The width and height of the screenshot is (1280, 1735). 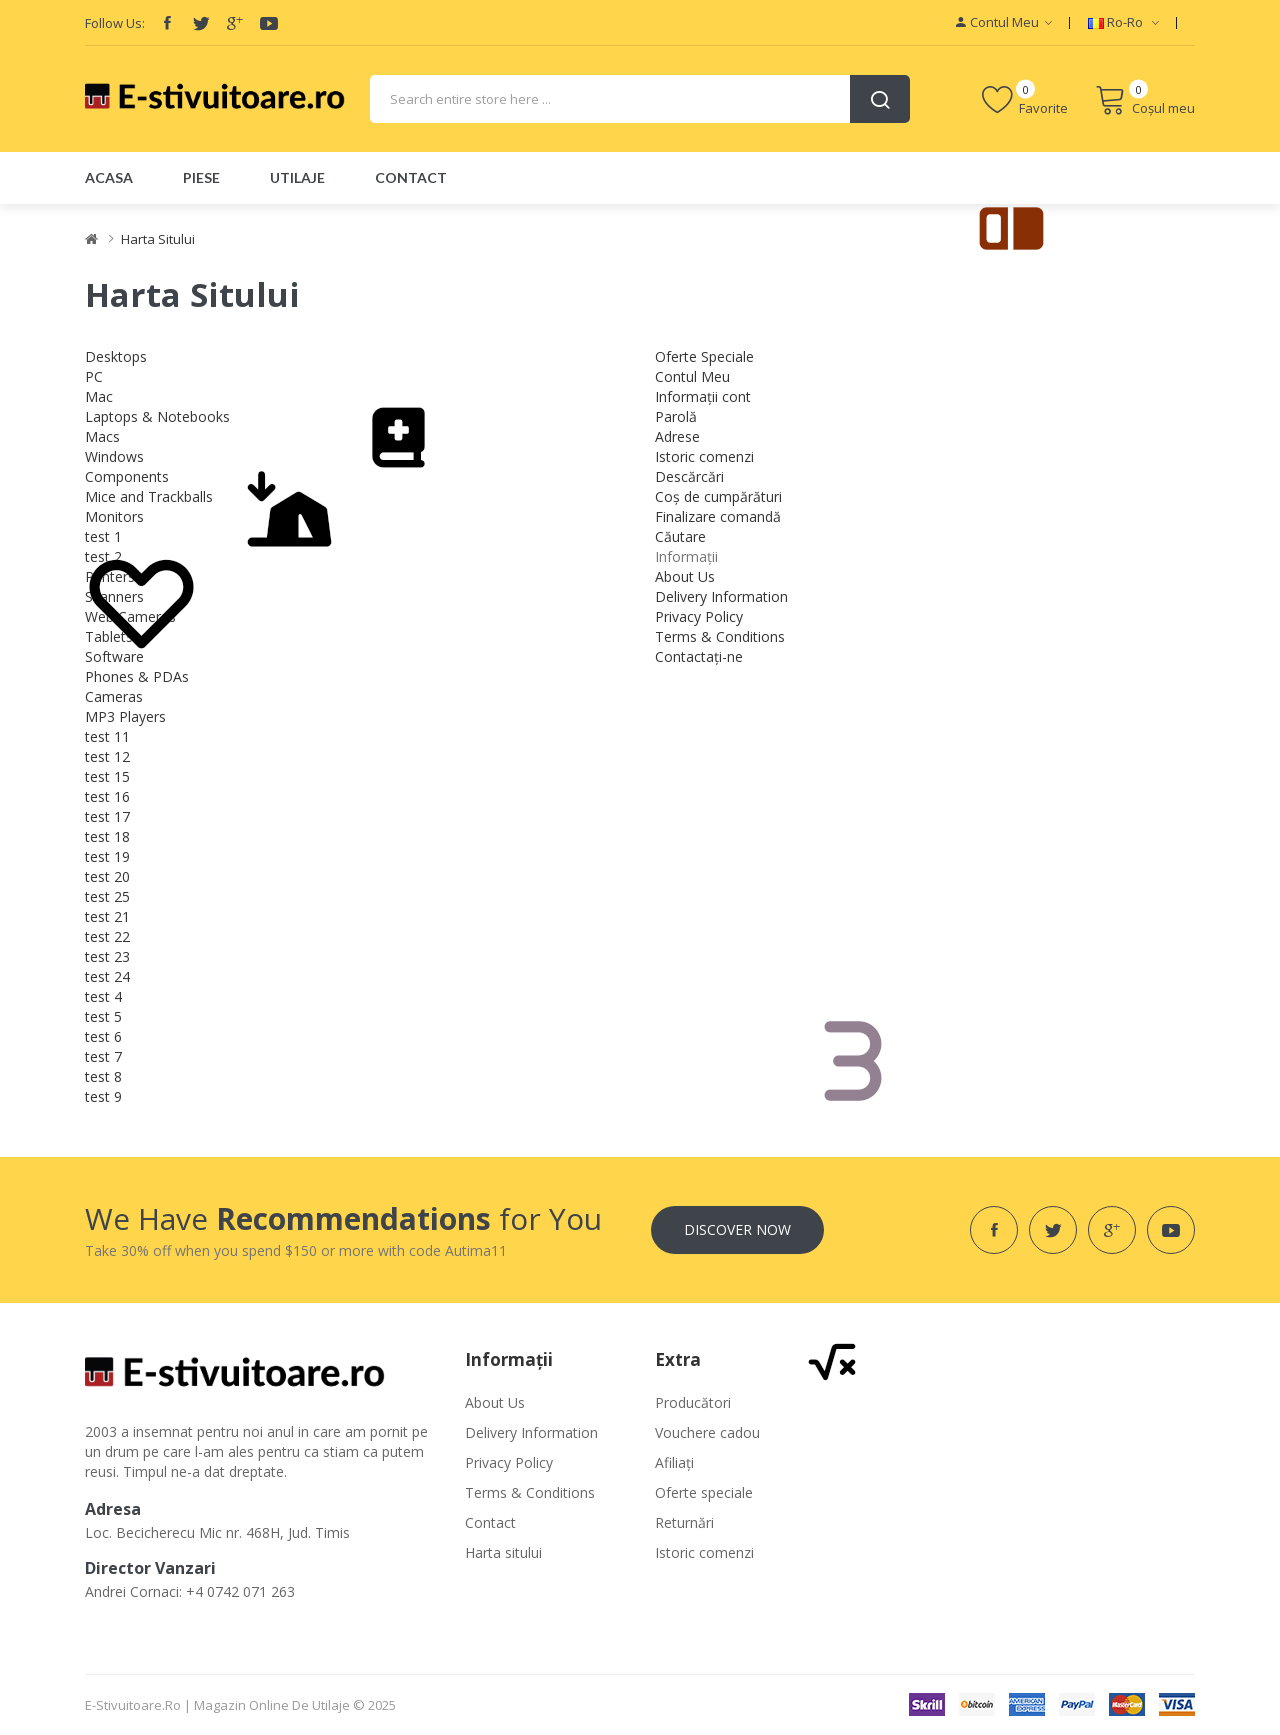 What do you see at coordinates (398, 437) in the screenshot?
I see `access medical records or health information` at bounding box center [398, 437].